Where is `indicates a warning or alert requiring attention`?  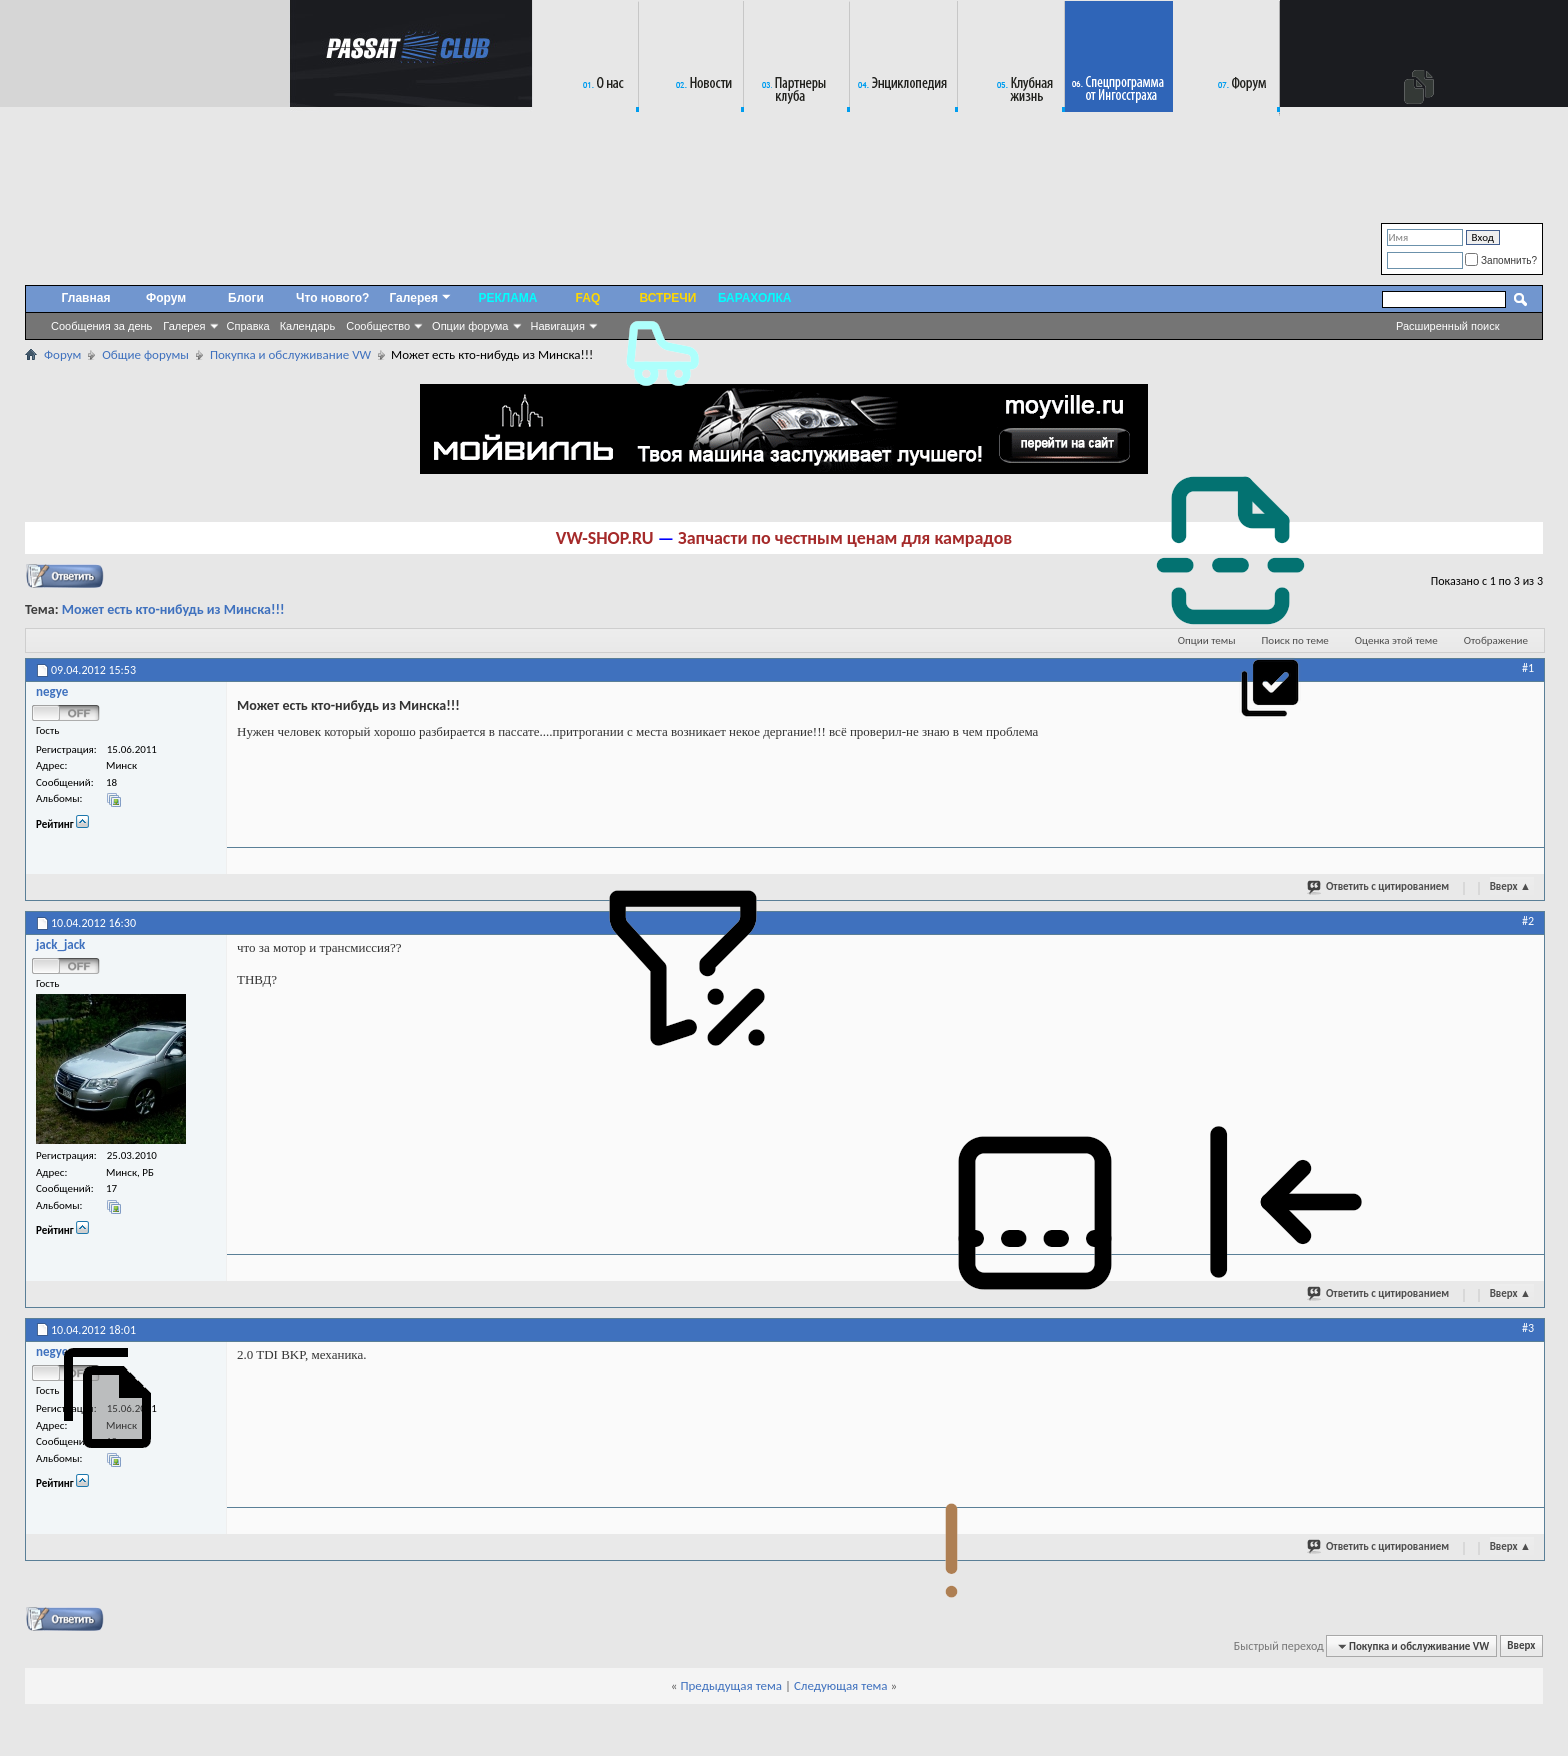 indicates a warning or alert requiring attention is located at coordinates (951, 1550).